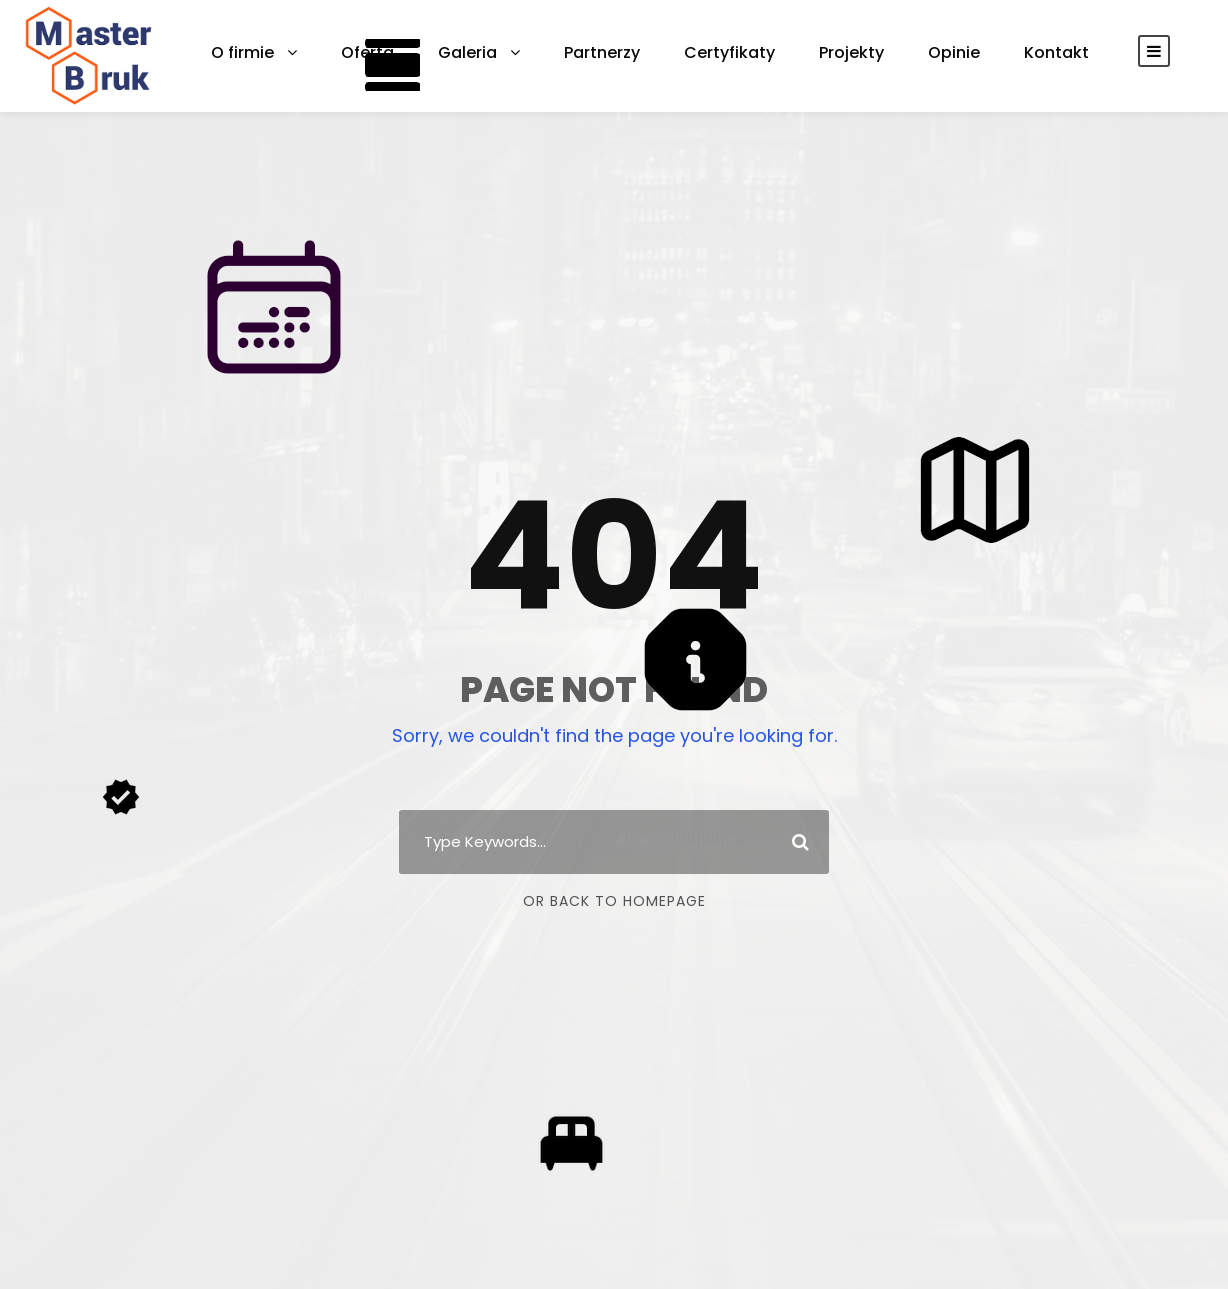  What do you see at coordinates (121, 797) in the screenshot?
I see `indicates a verified account or identity` at bounding box center [121, 797].